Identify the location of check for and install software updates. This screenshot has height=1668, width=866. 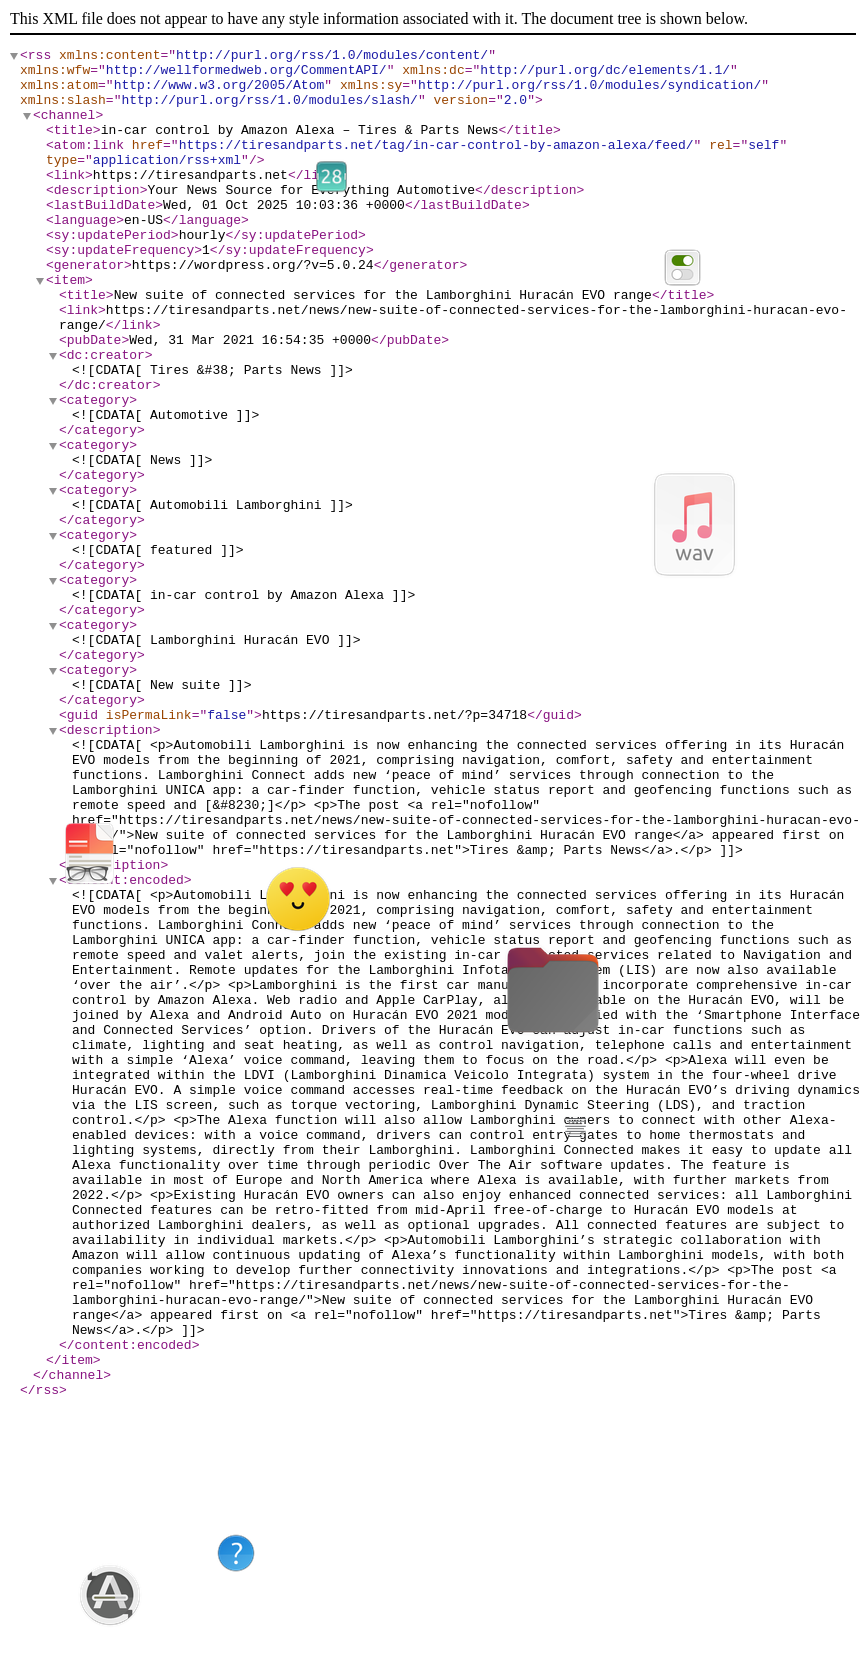
(110, 1595).